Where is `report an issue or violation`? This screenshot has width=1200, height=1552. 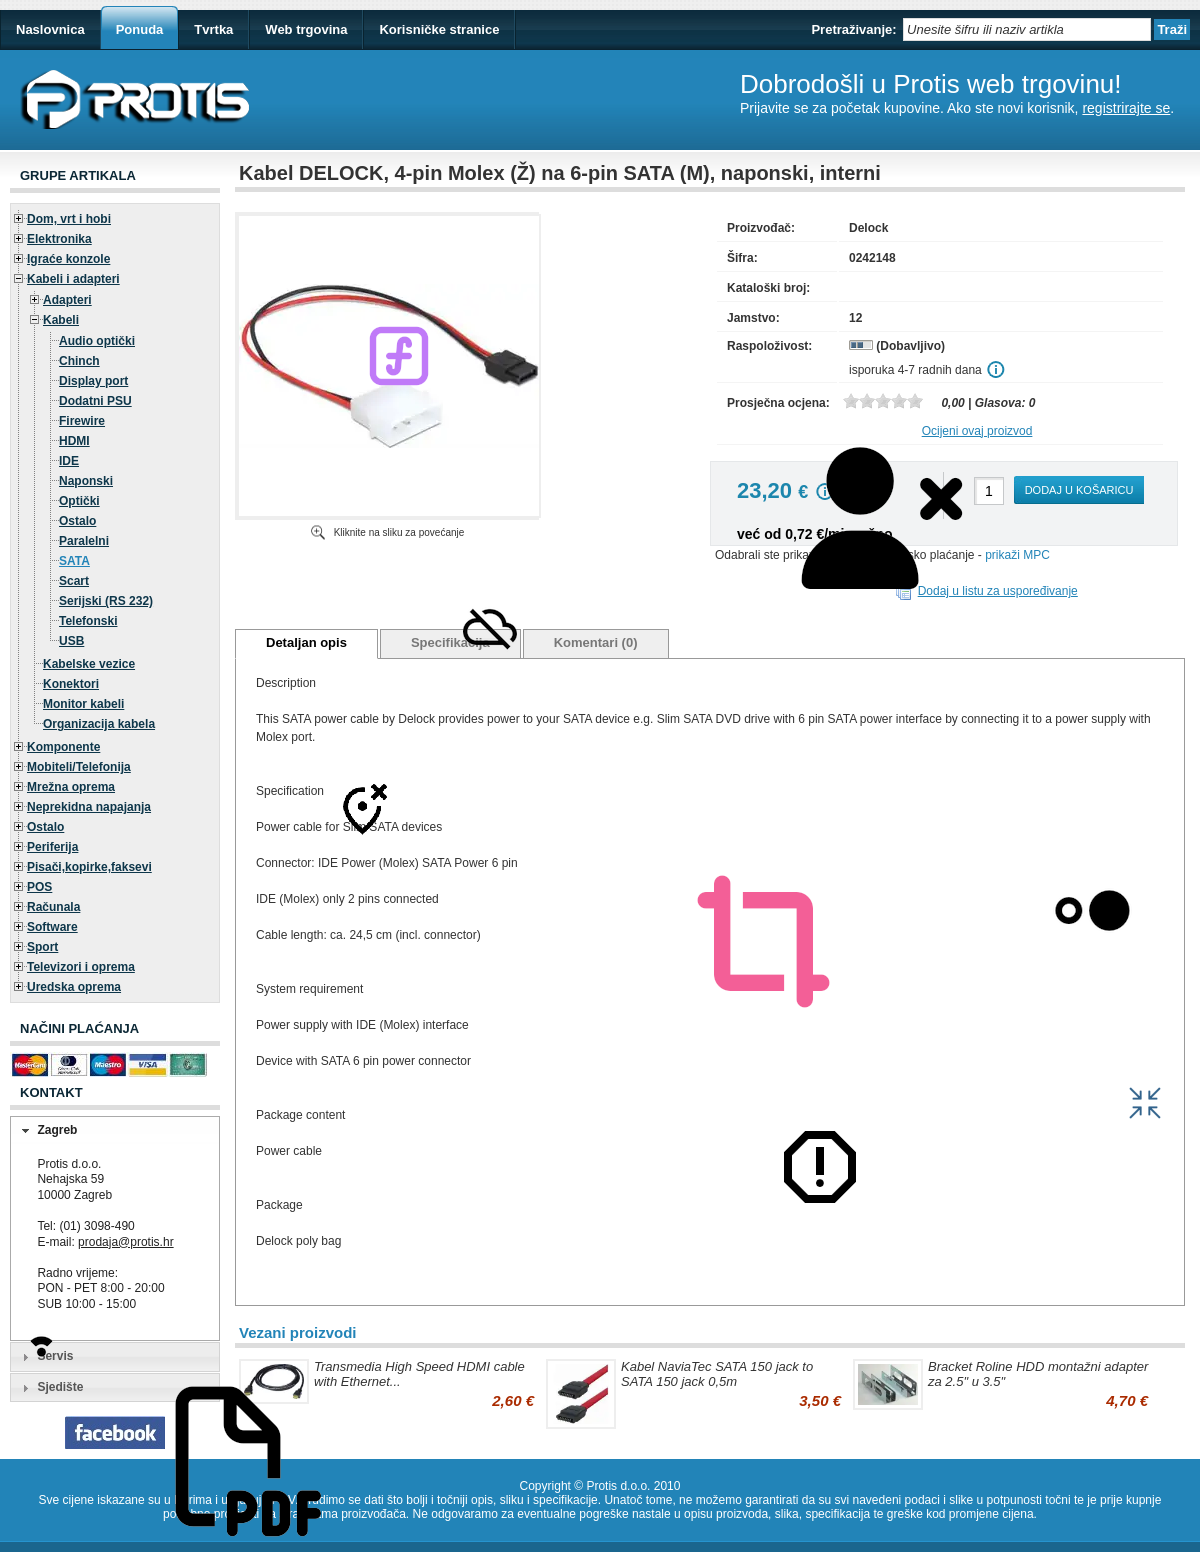
report an issue or violation is located at coordinates (820, 1167).